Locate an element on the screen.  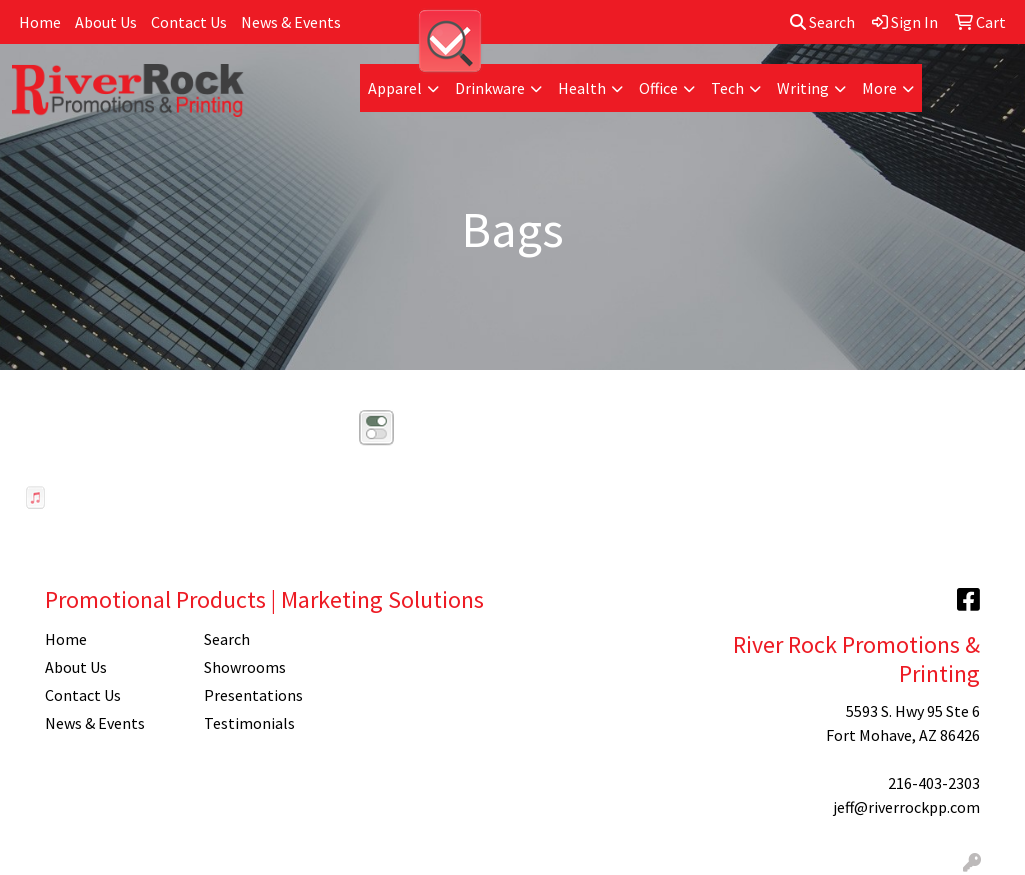
open dconf editor to modify system configuration settings is located at coordinates (450, 41).